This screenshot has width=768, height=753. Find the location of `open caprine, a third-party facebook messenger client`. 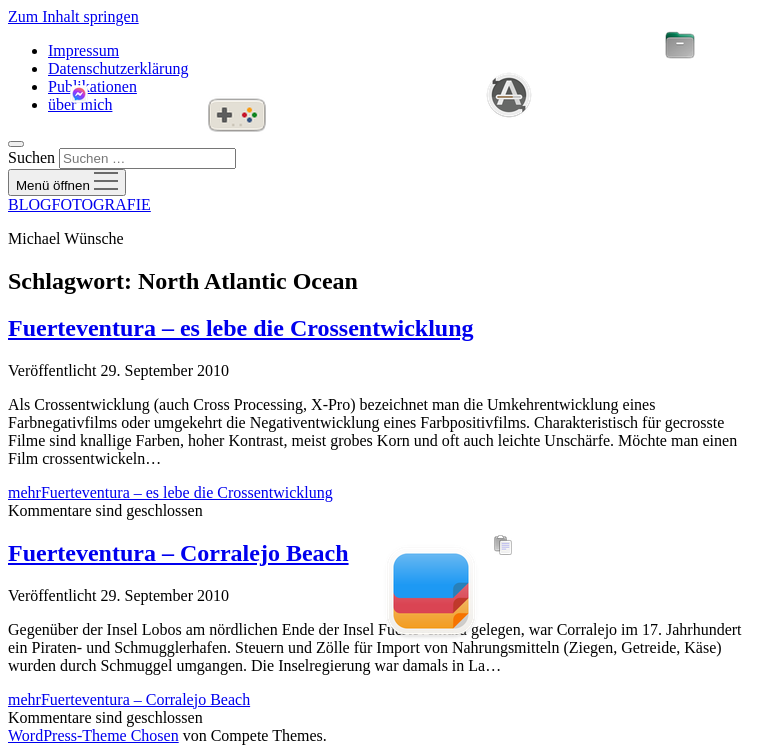

open caprine, a third-party facebook messenger client is located at coordinates (79, 94).